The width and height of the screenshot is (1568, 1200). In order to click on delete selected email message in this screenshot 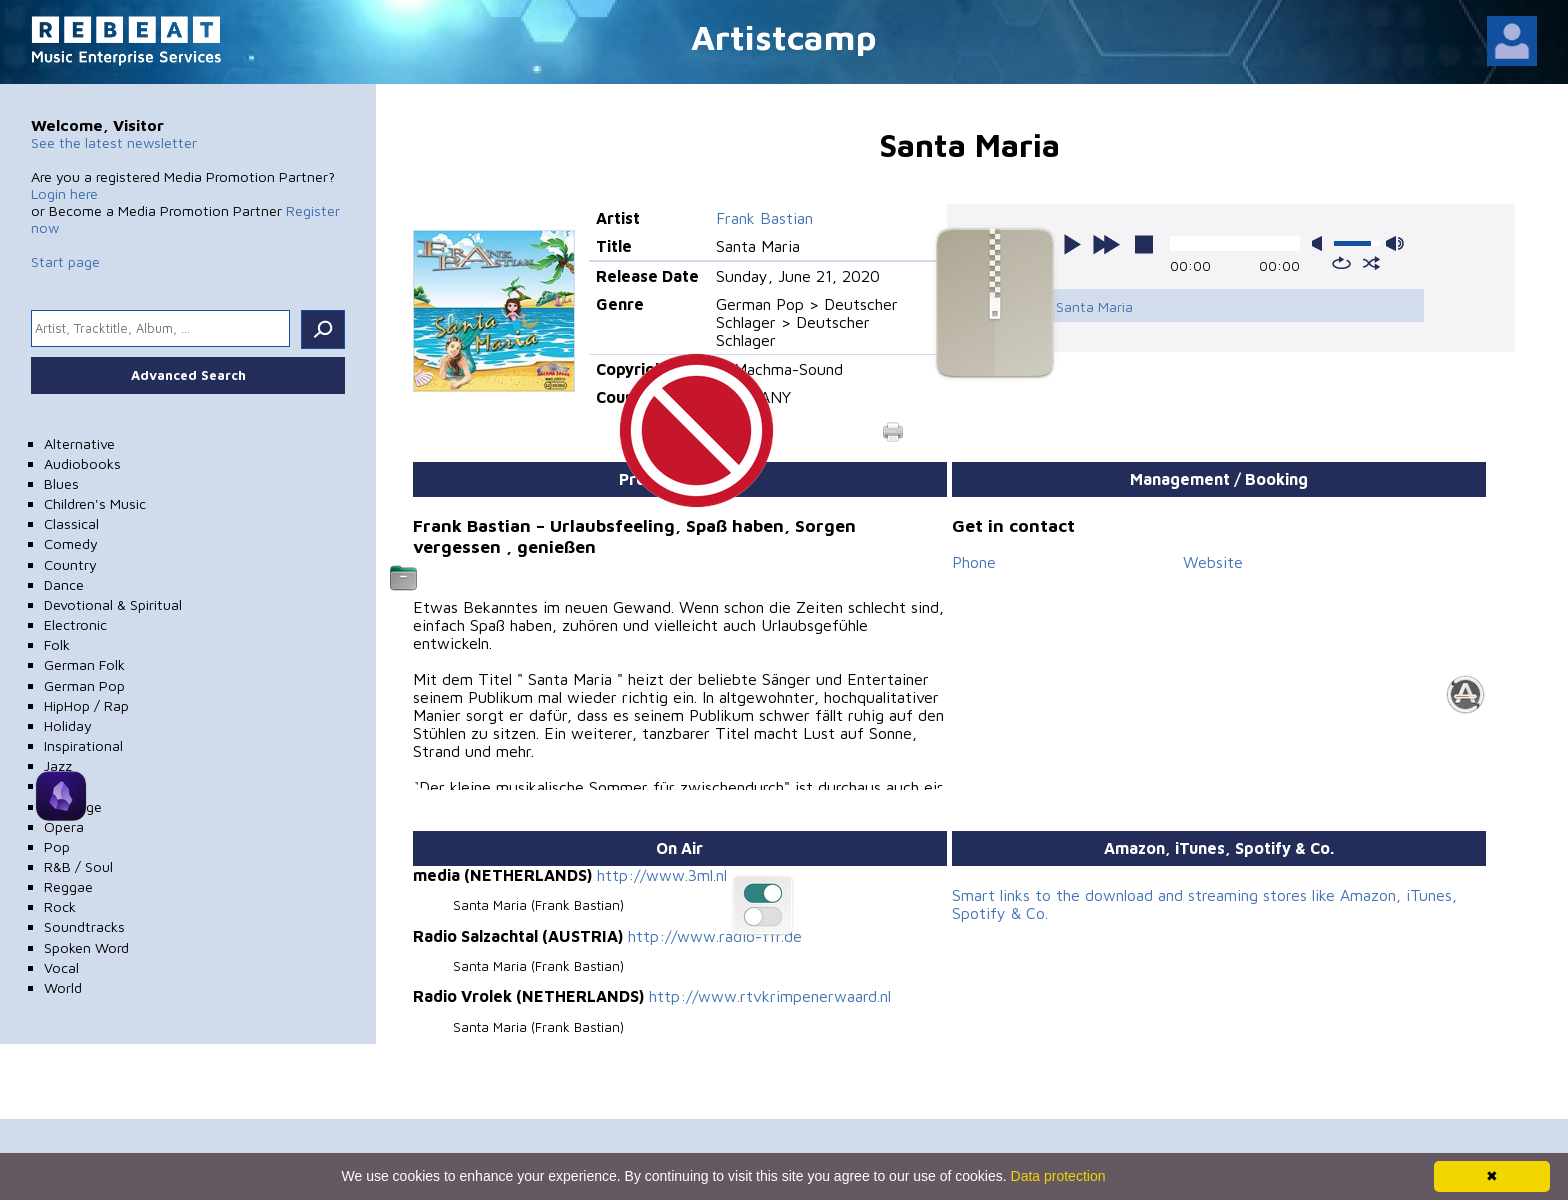, I will do `click(696, 430)`.